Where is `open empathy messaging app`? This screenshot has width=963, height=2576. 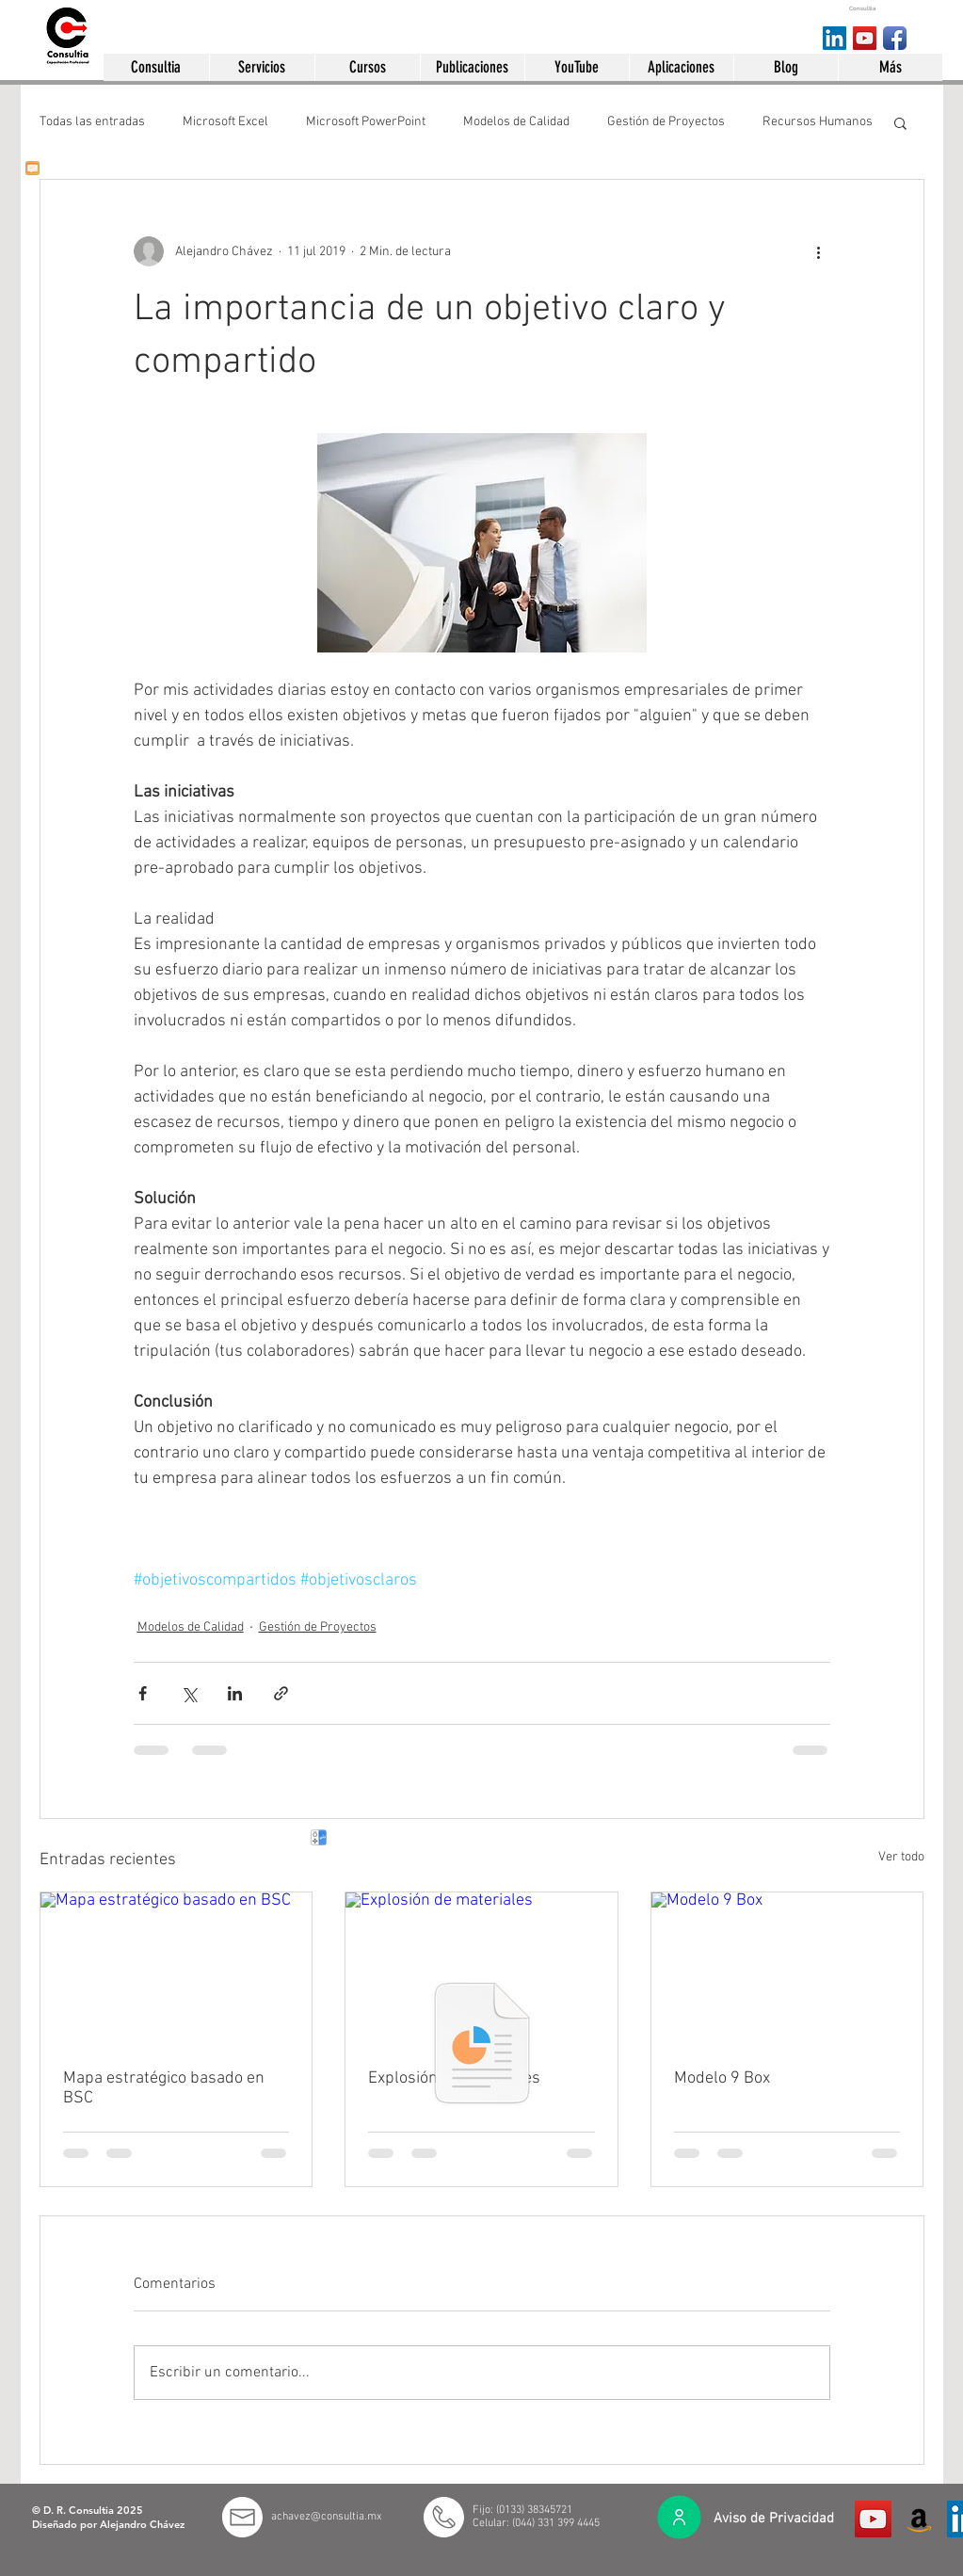 open empathy messaging app is located at coordinates (32, 168).